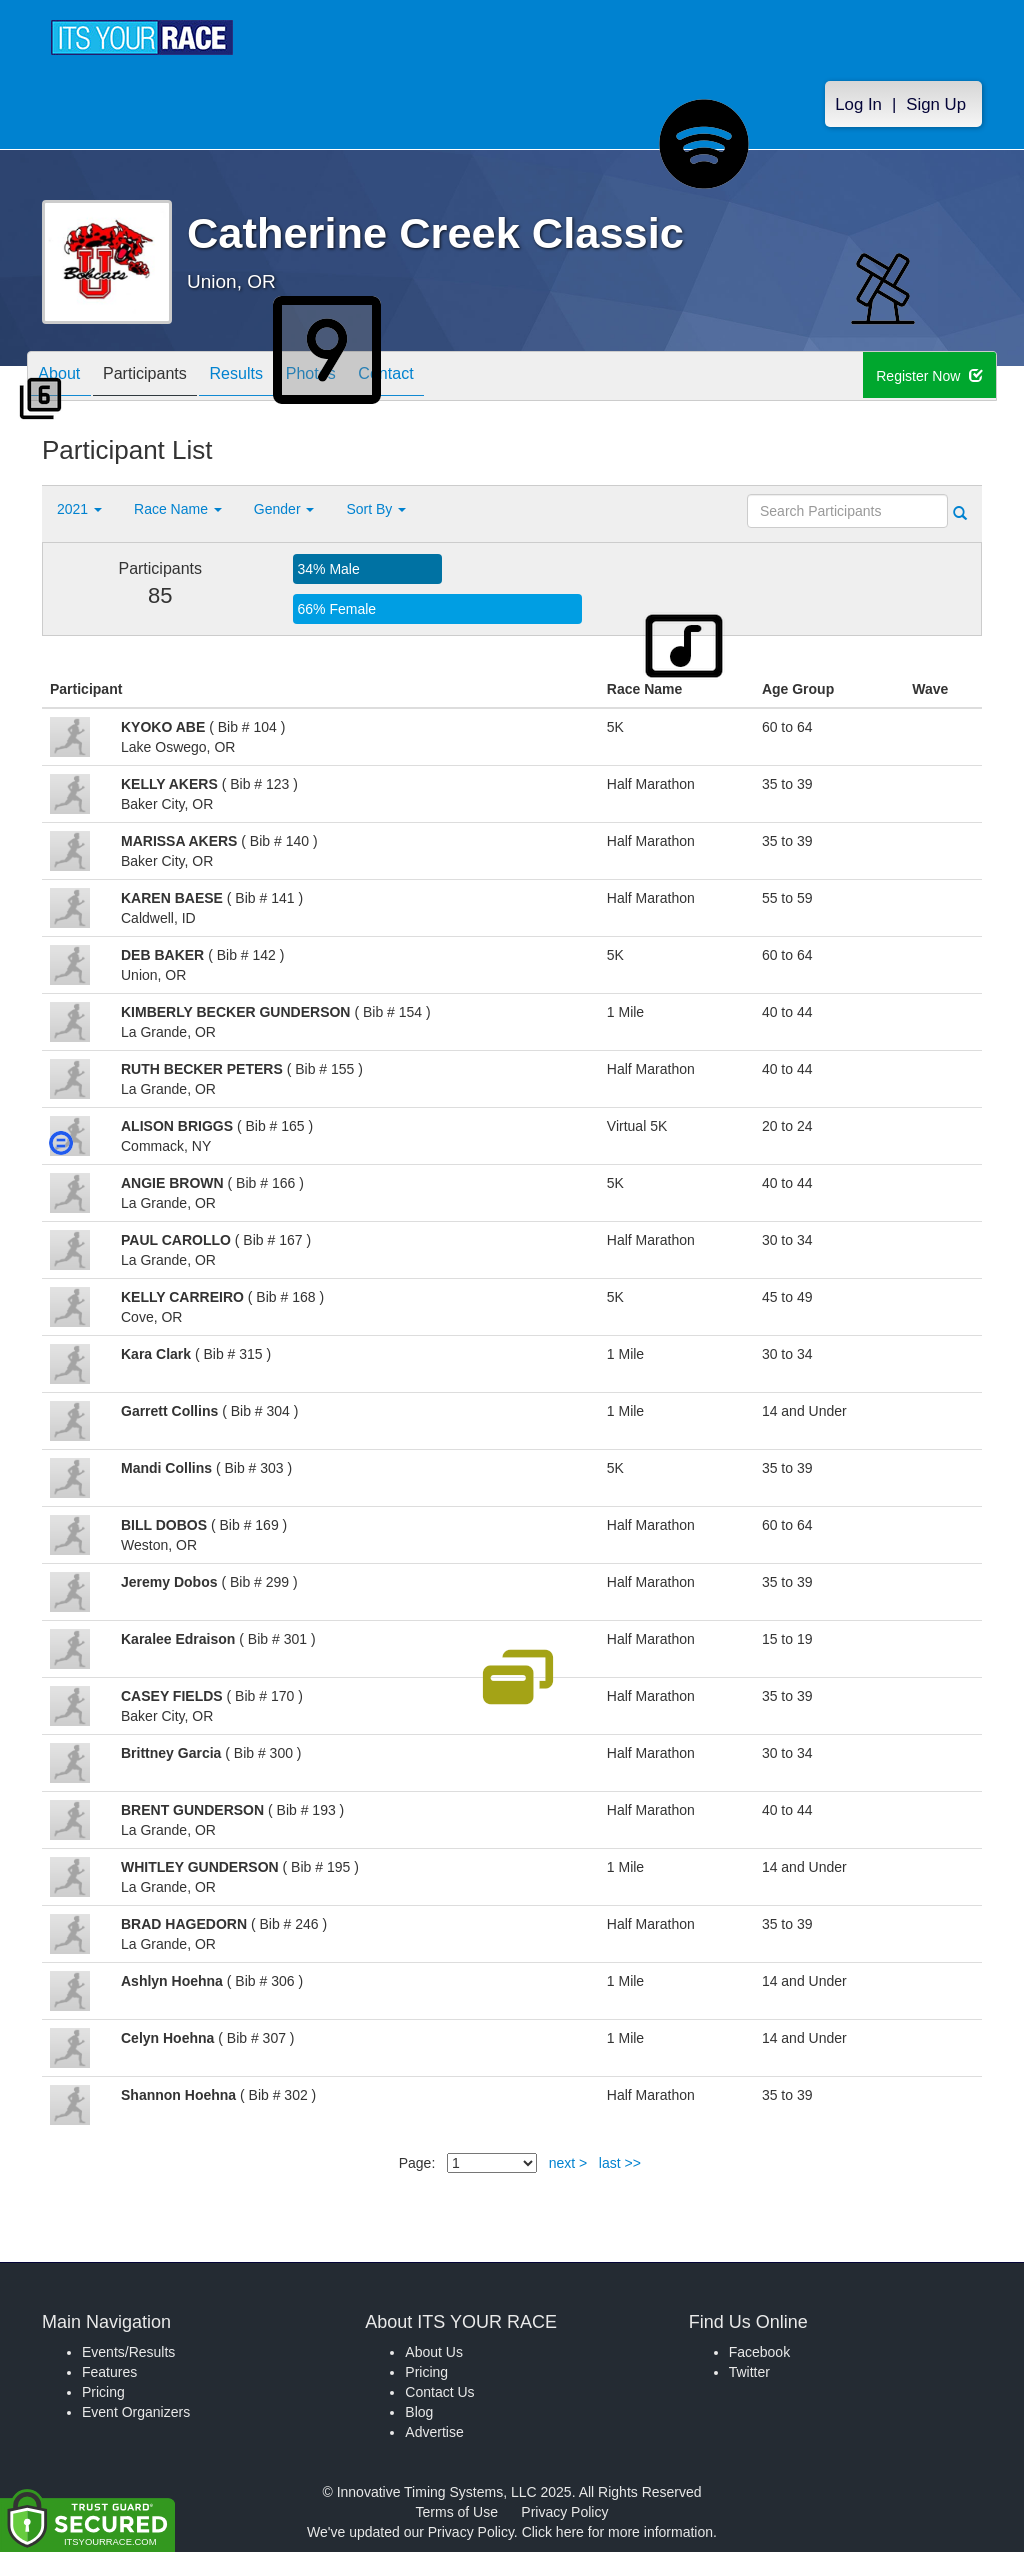 This screenshot has height=2552, width=1024. Describe the element at coordinates (327, 350) in the screenshot. I see `select number nine from a keypad` at that location.